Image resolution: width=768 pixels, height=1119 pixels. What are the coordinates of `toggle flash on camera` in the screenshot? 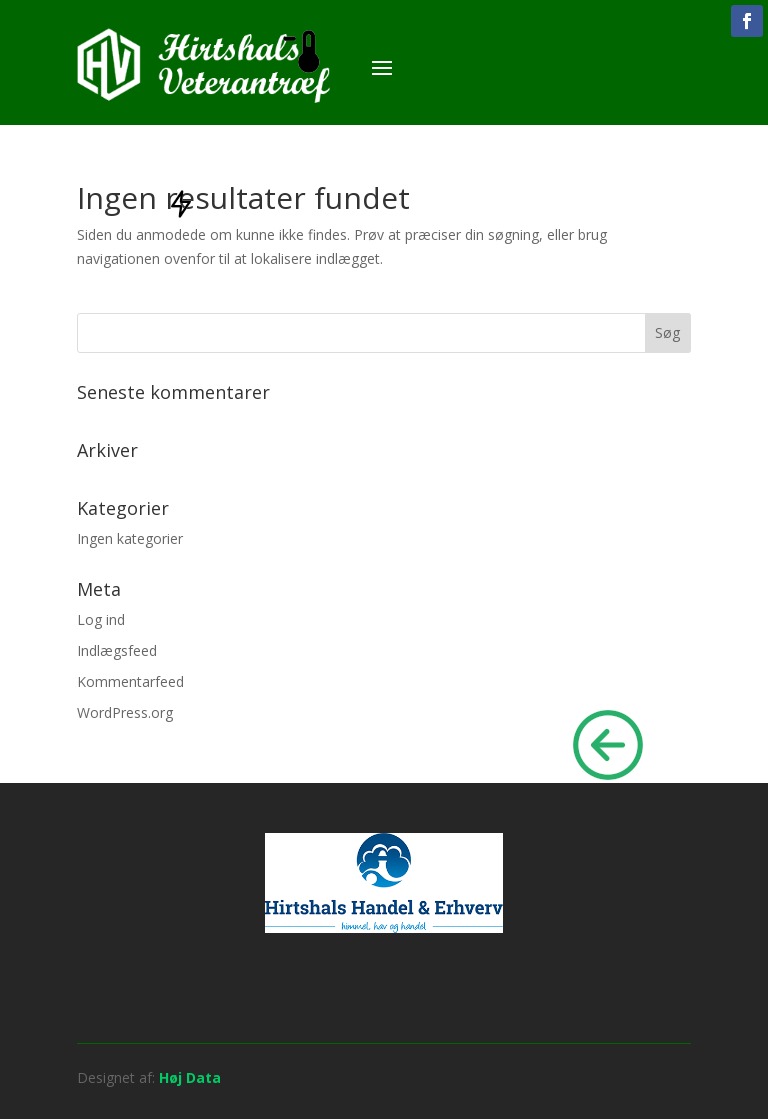 It's located at (181, 204).